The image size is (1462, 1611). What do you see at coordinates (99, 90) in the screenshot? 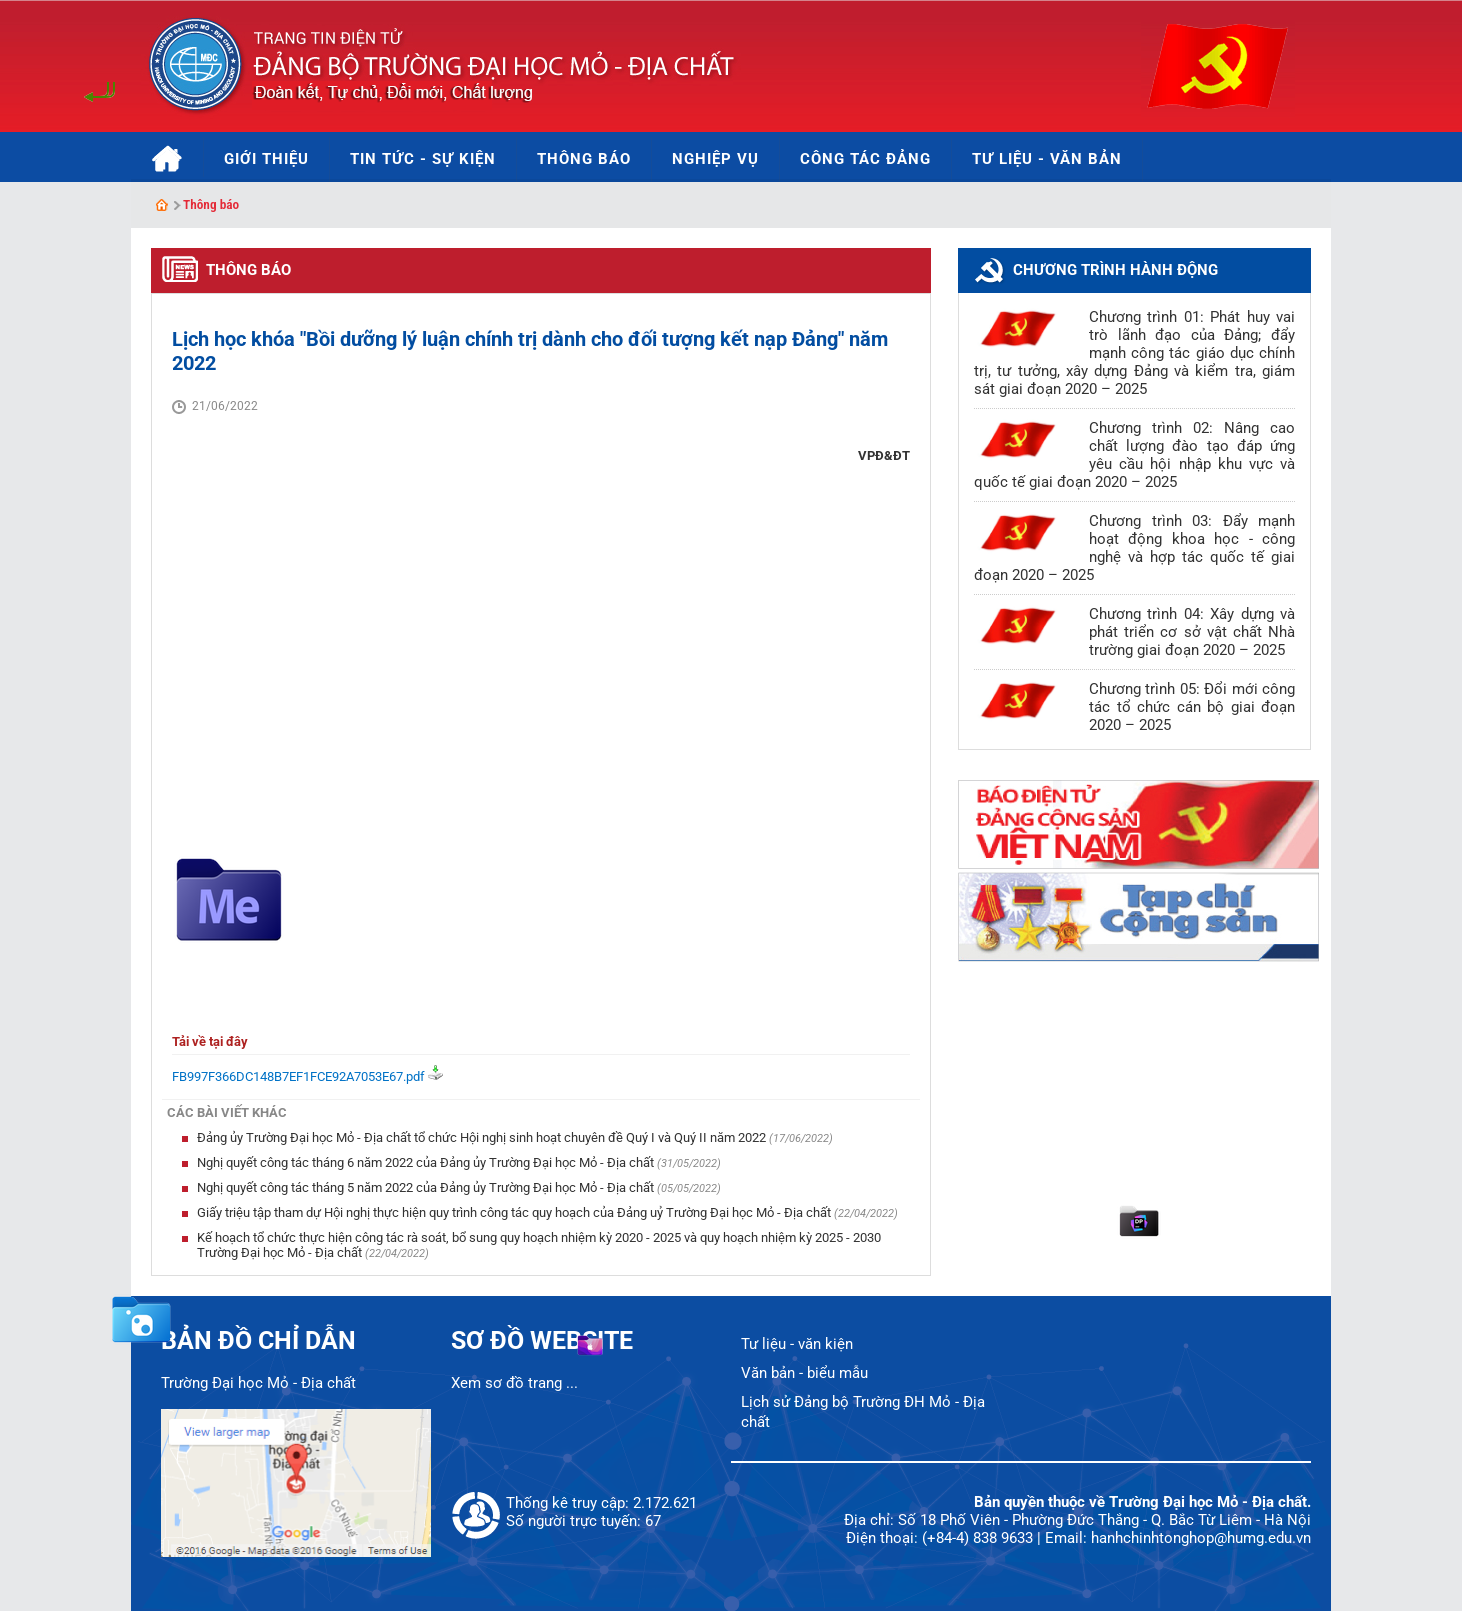
I see `reply to all recipients of an email` at bounding box center [99, 90].